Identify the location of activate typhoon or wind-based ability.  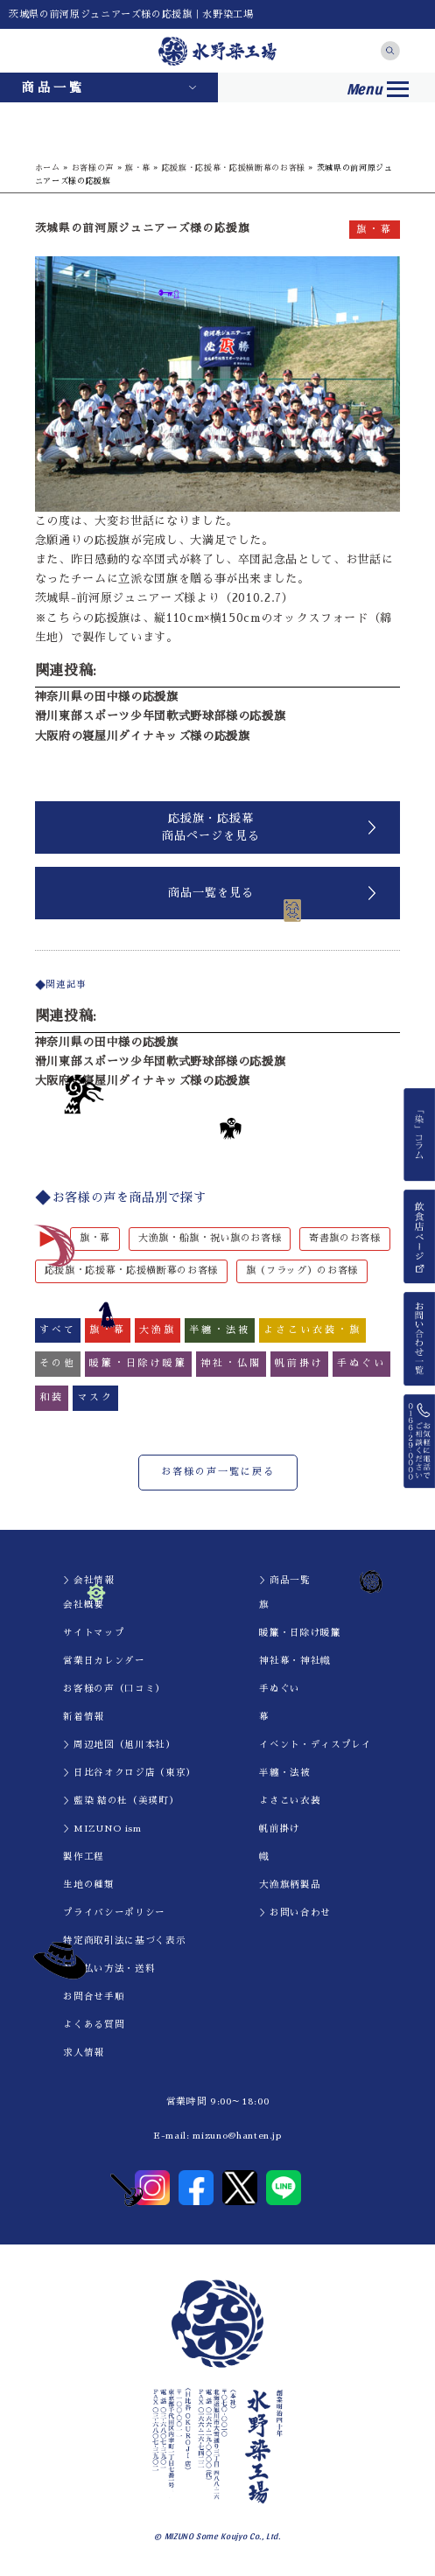
(371, 1581).